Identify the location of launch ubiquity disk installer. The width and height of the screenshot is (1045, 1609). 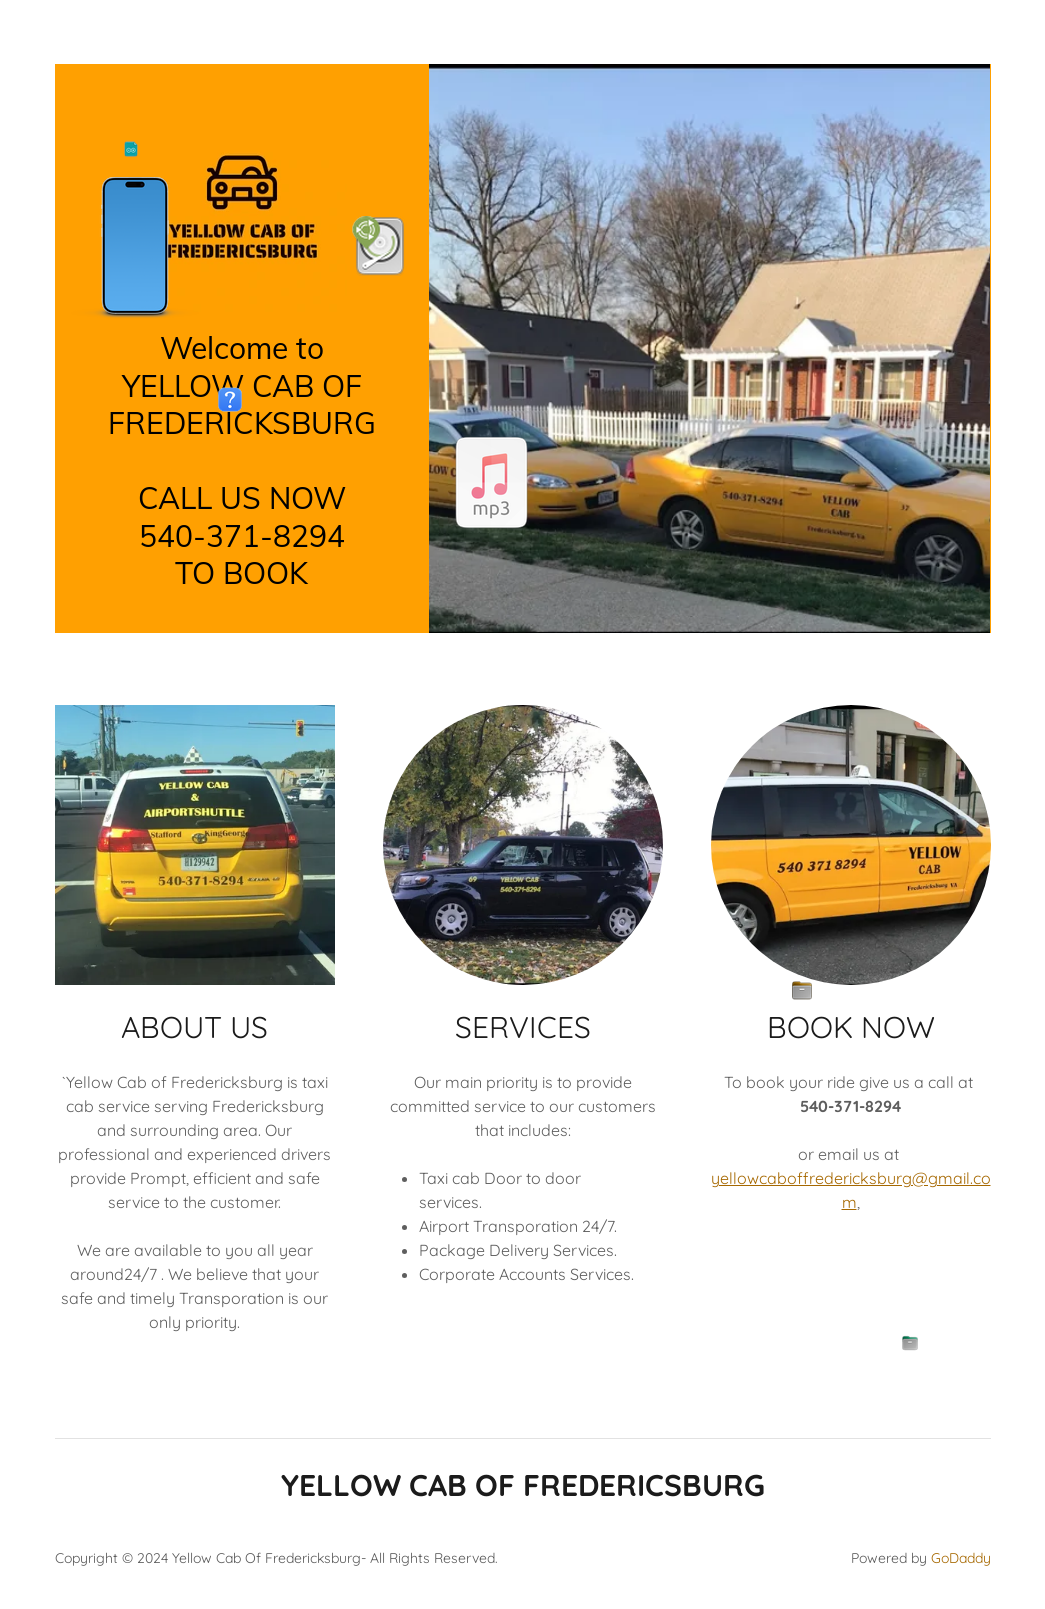
(380, 246).